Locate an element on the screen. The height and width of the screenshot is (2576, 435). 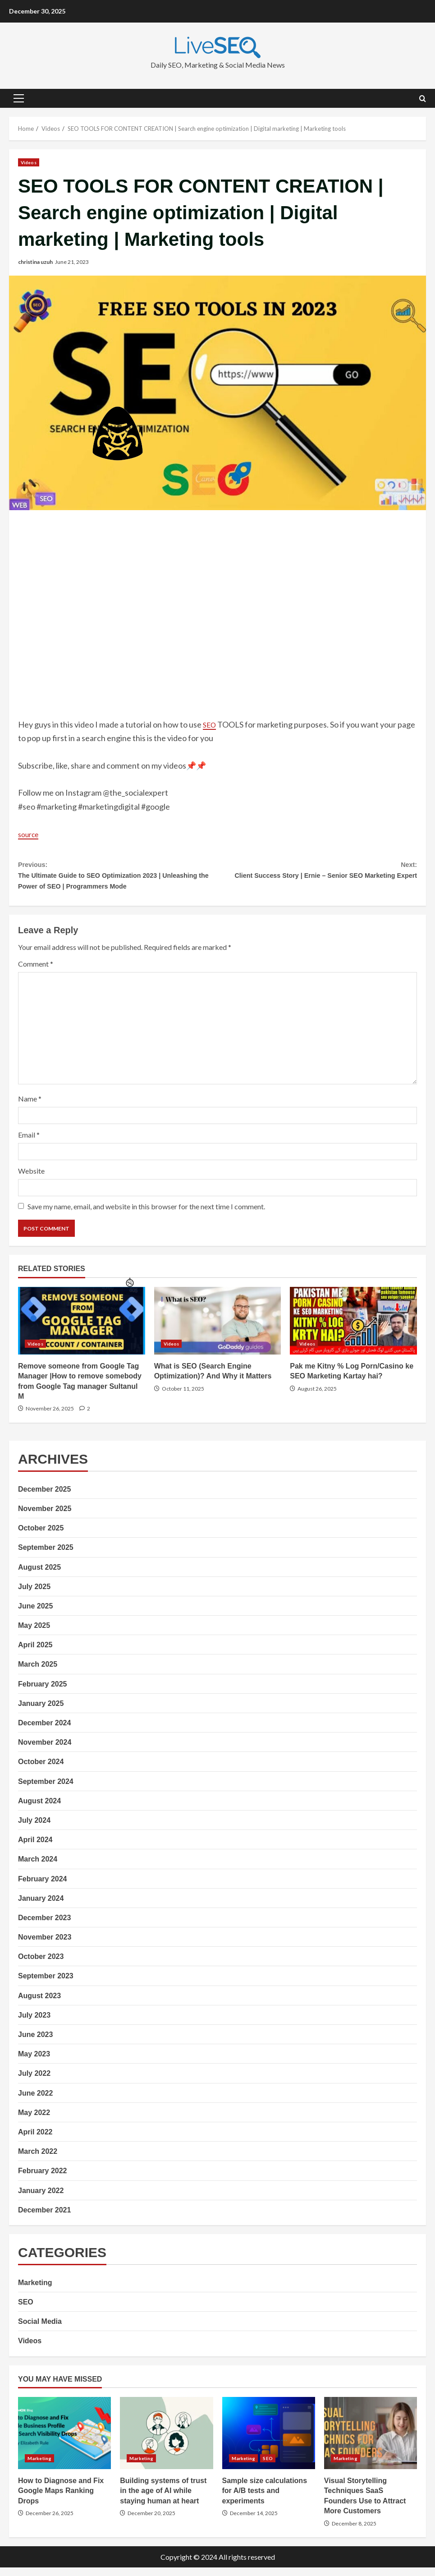
select ogre character or enemy type is located at coordinates (118, 433).